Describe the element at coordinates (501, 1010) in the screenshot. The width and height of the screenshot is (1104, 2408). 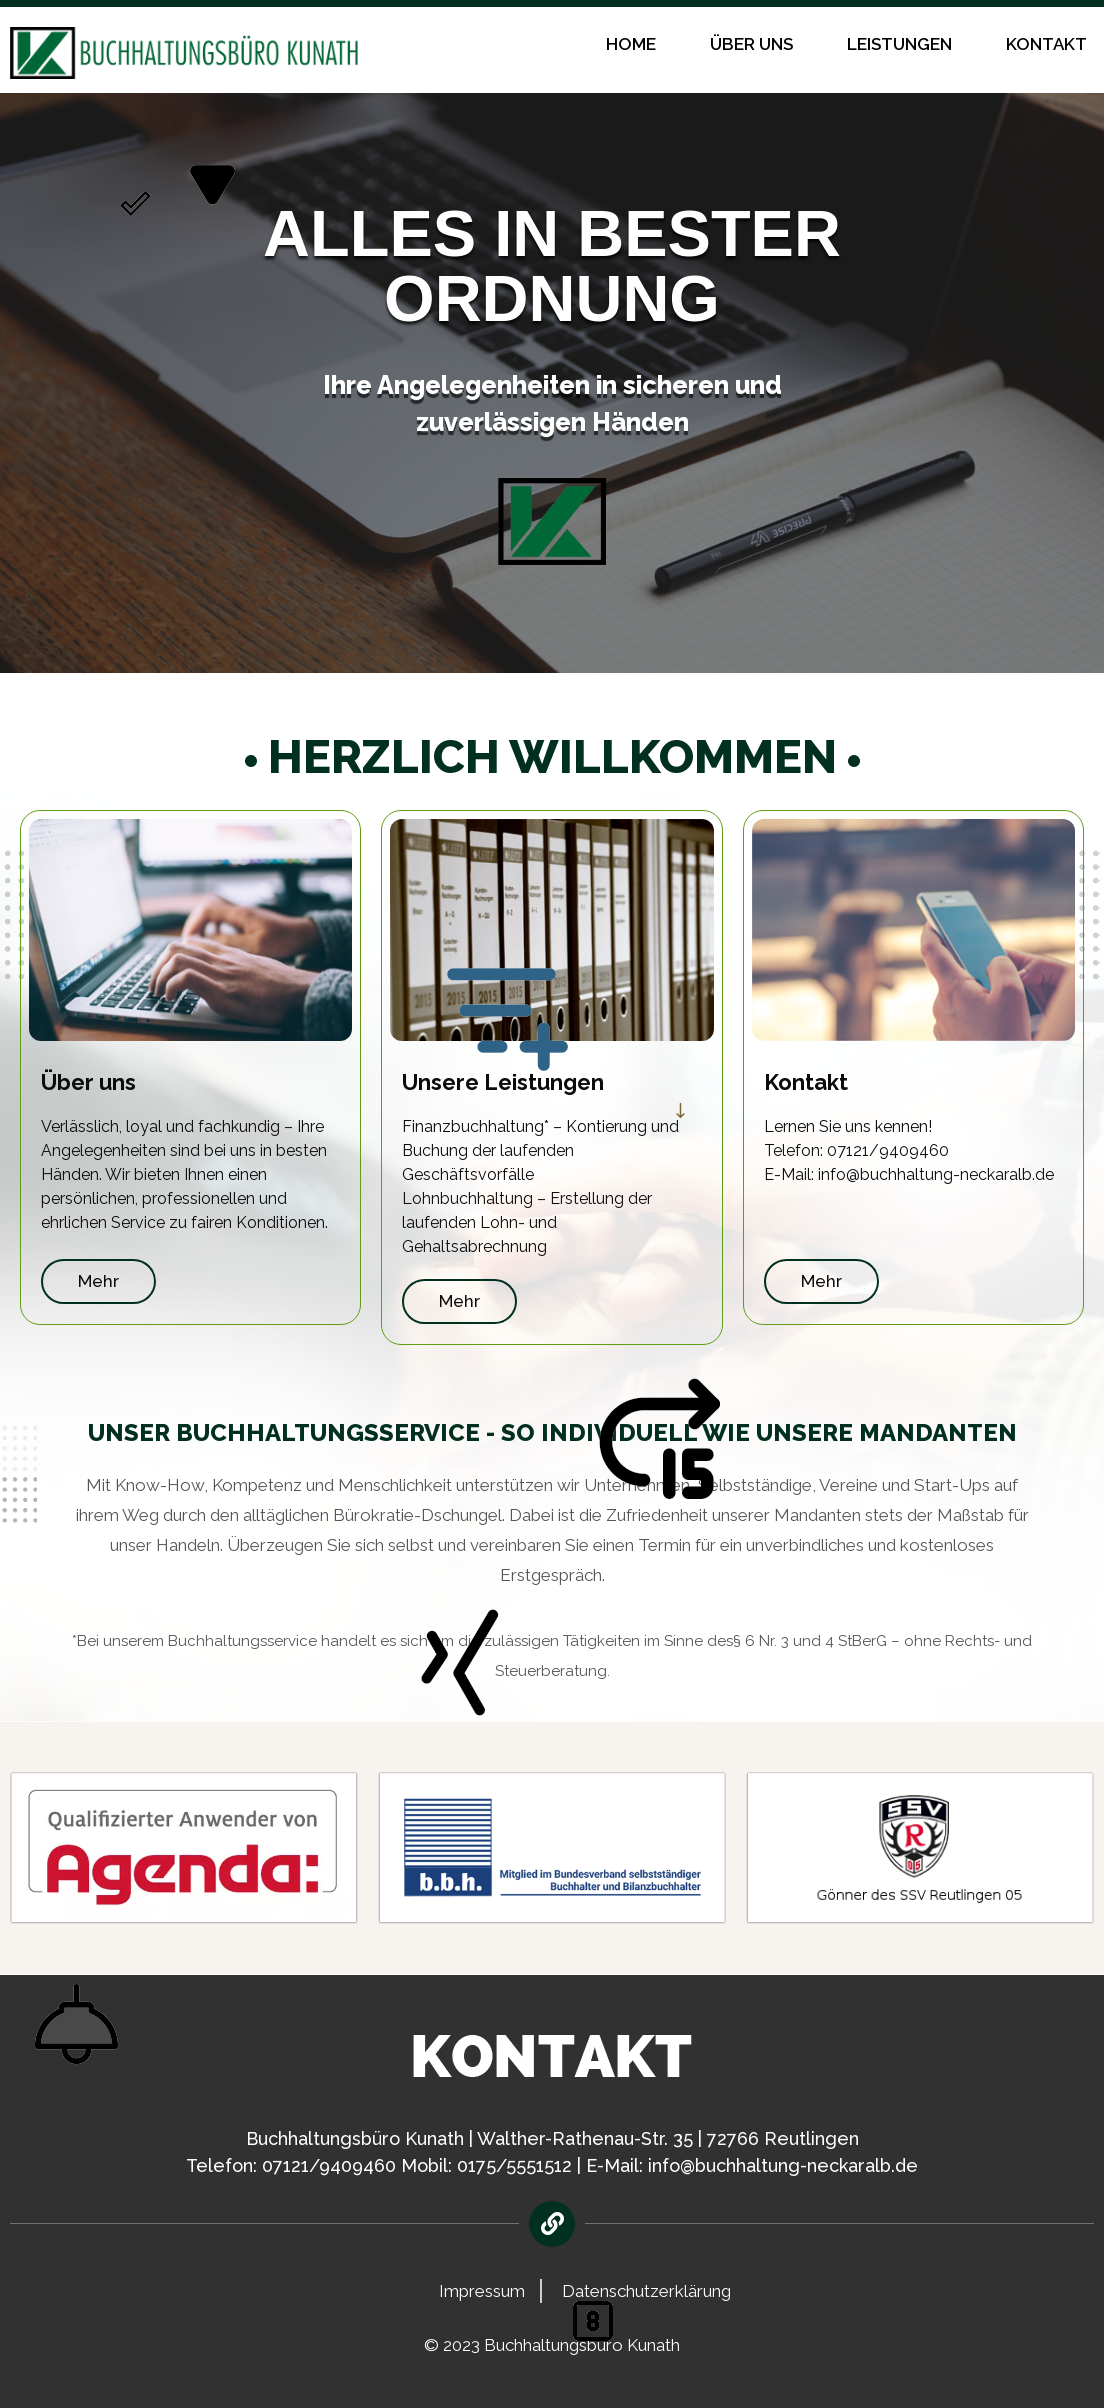
I see `add a new filter criteria` at that location.